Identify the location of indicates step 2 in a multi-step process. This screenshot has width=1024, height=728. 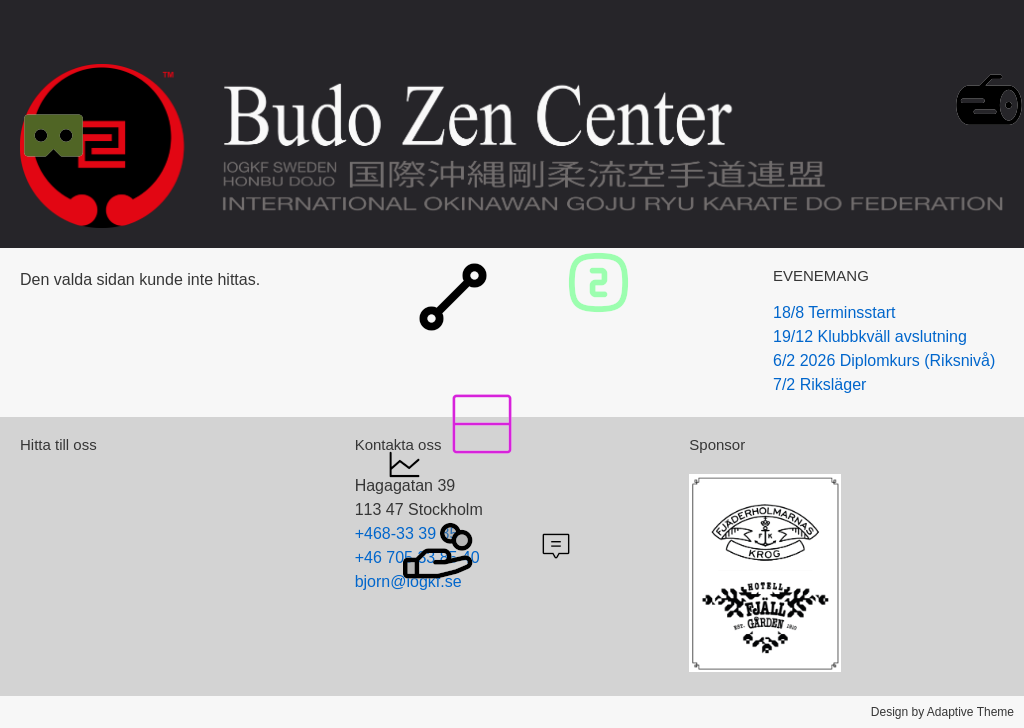
(598, 282).